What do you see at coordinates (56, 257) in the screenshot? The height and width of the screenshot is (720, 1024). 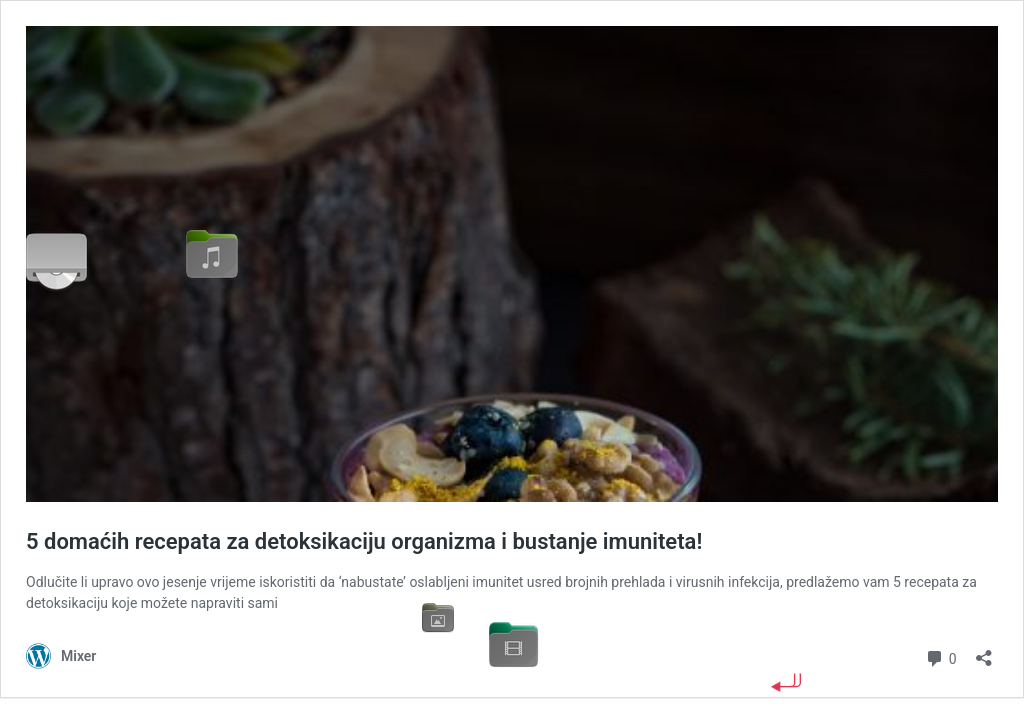 I see `access optical drive or CD/DVD reader` at bounding box center [56, 257].